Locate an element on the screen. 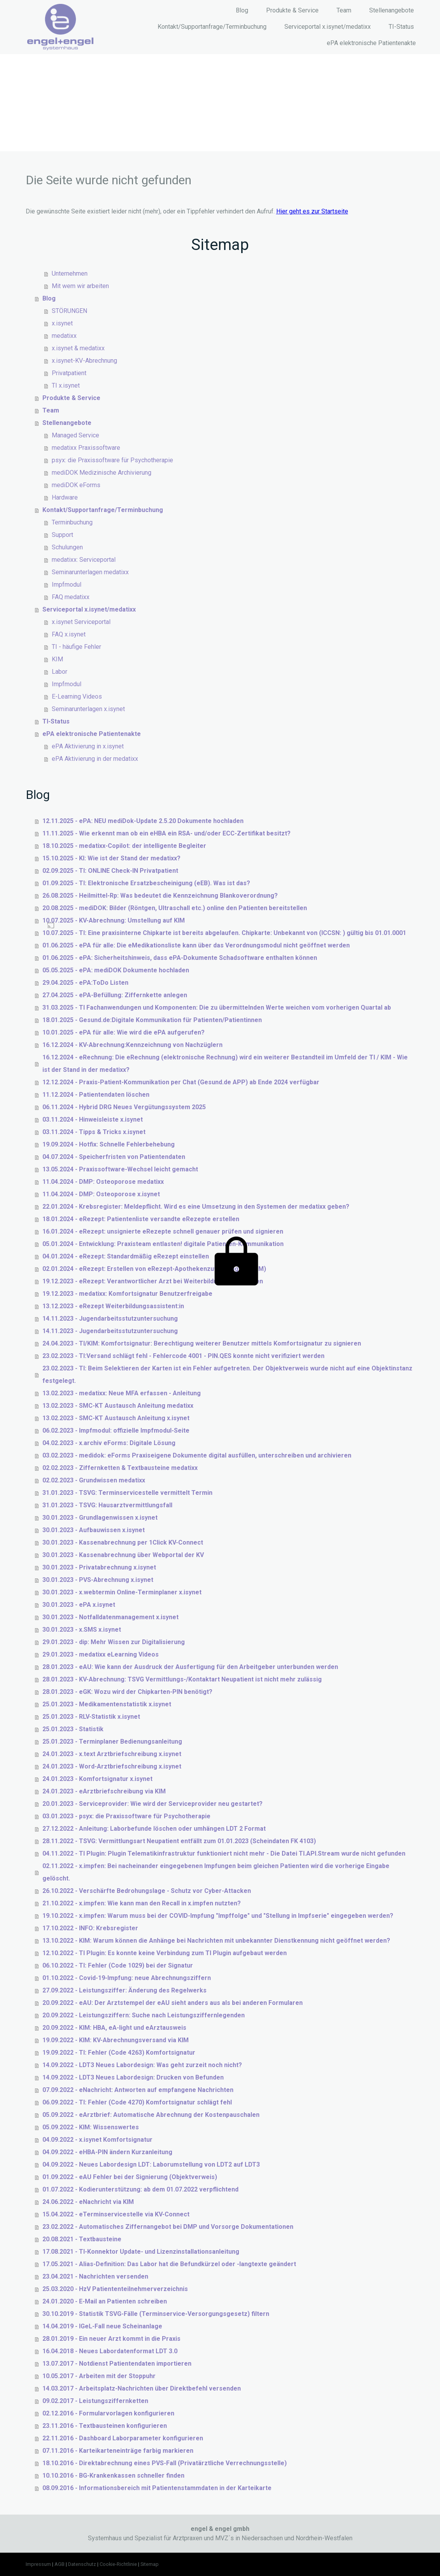  indicates a locked or secured item is located at coordinates (236, 1264).